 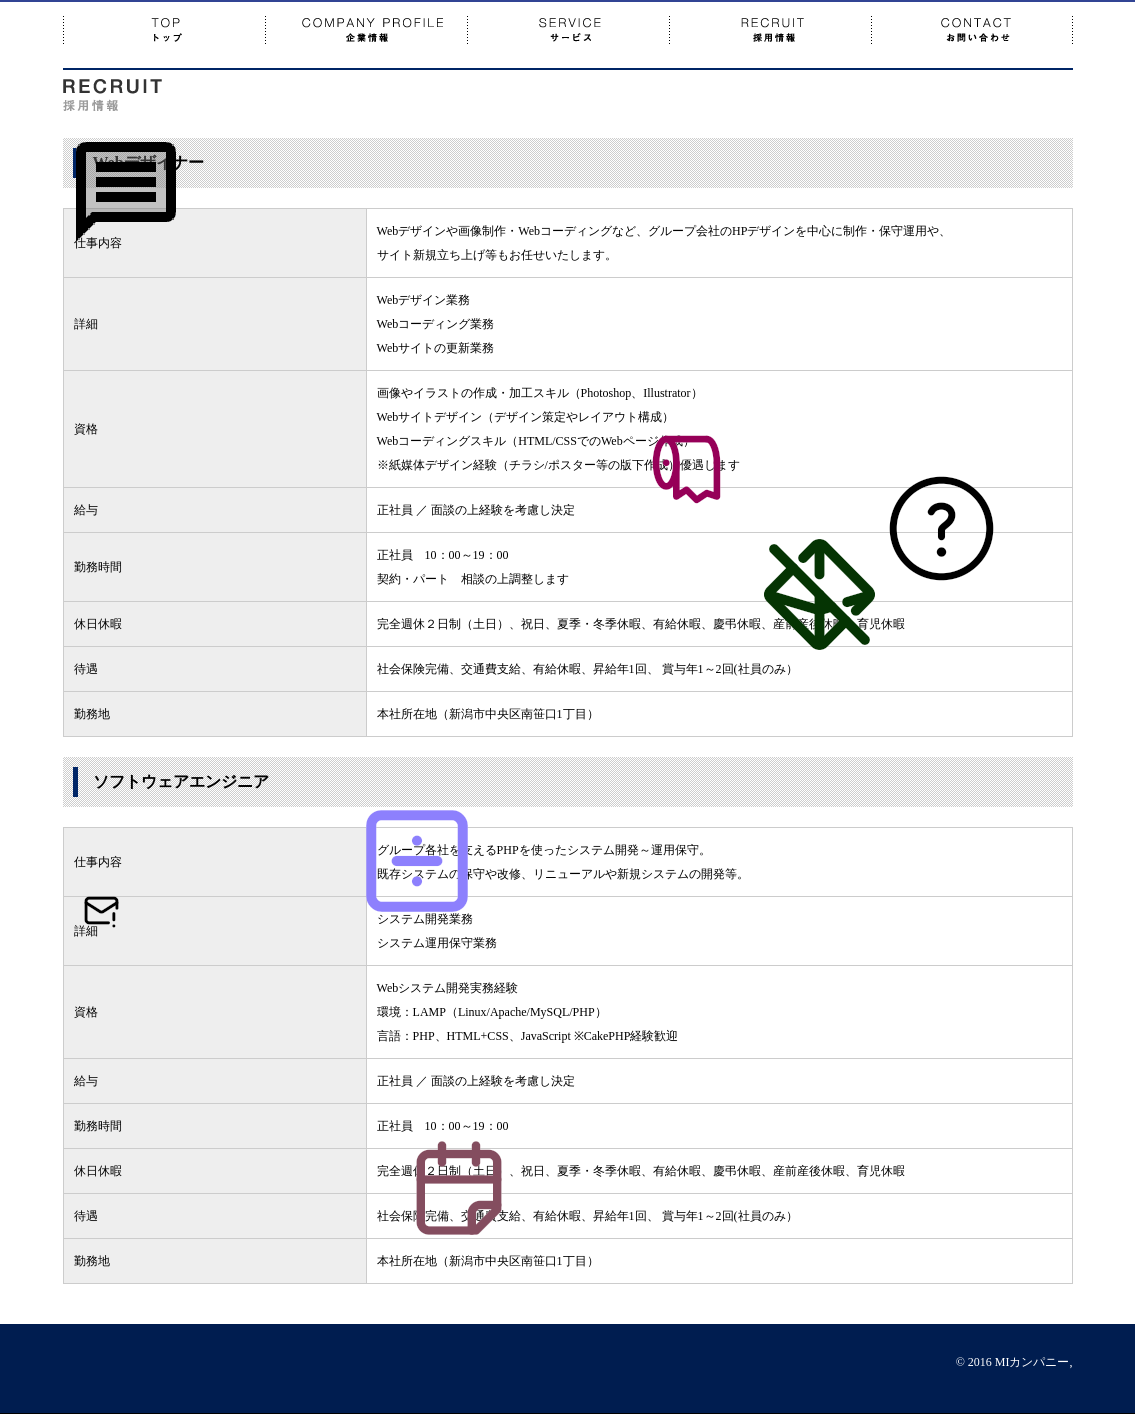 I want to click on indicates a problem with an email or message, so click(x=101, y=910).